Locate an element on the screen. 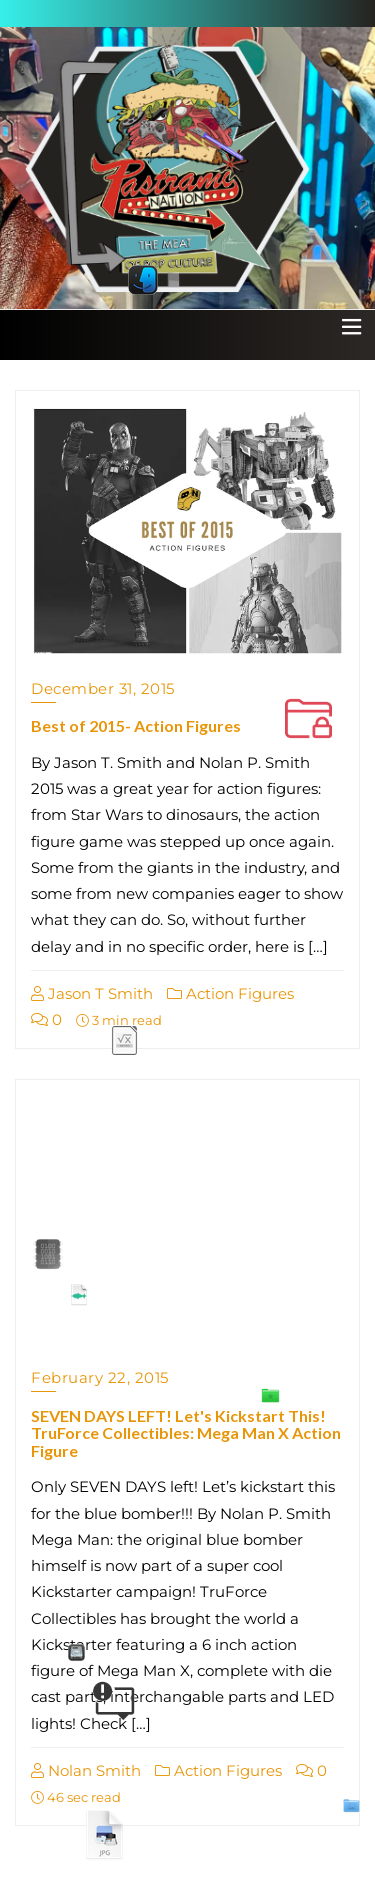 Image resolution: width=375 pixels, height=1886 pixels. open your pictures folder is located at coordinates (351, 1805).